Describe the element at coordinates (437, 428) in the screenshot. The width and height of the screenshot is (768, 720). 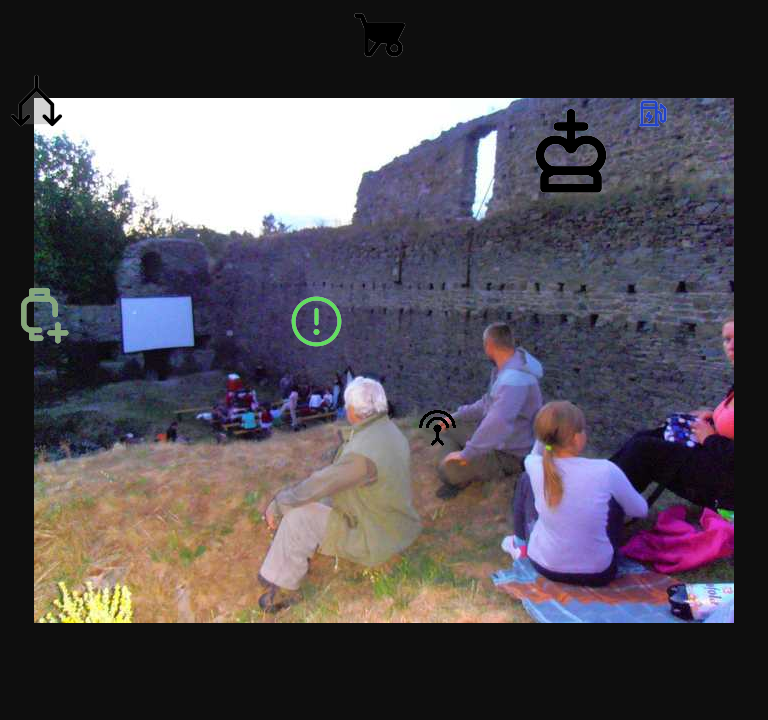
I see `access antenna or broadcast settings` at that location.